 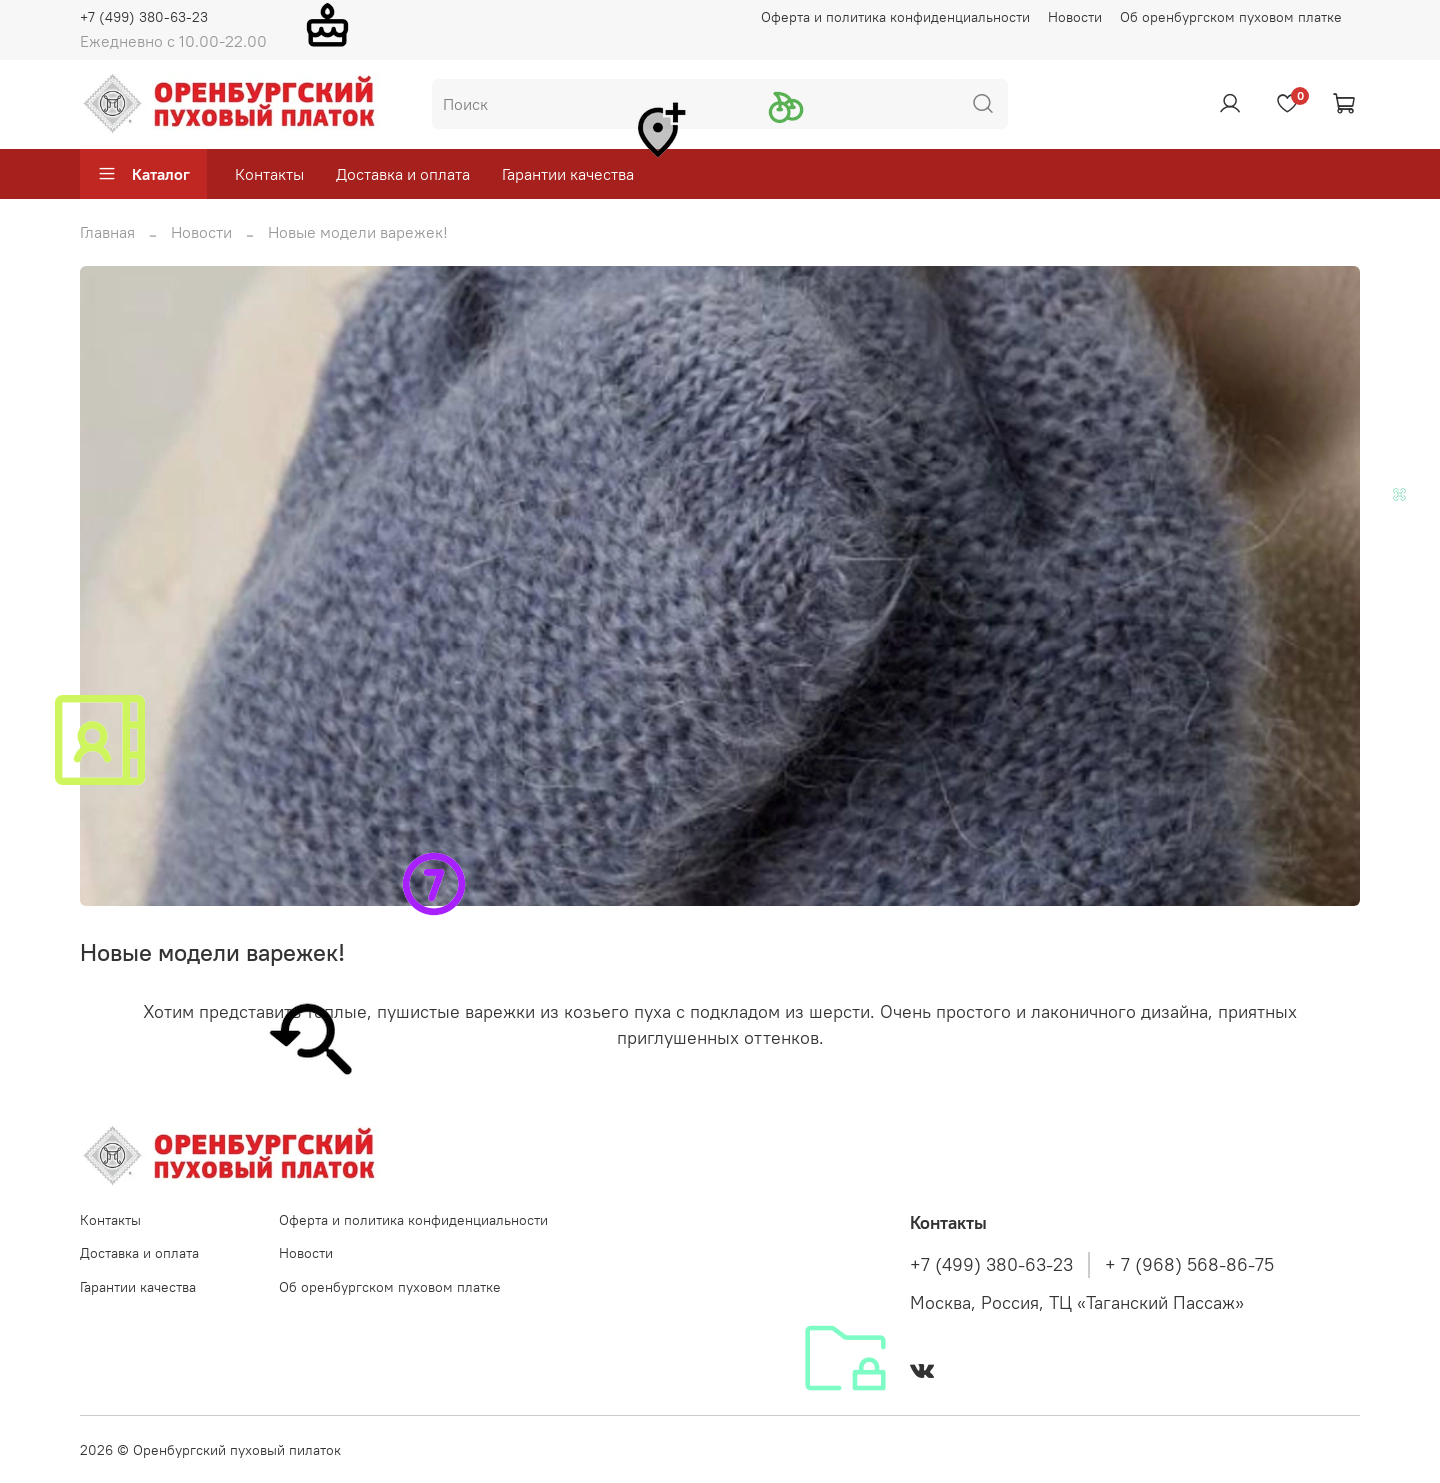 I want to click on add a new location pin to the map, so click(x=658, y=130).